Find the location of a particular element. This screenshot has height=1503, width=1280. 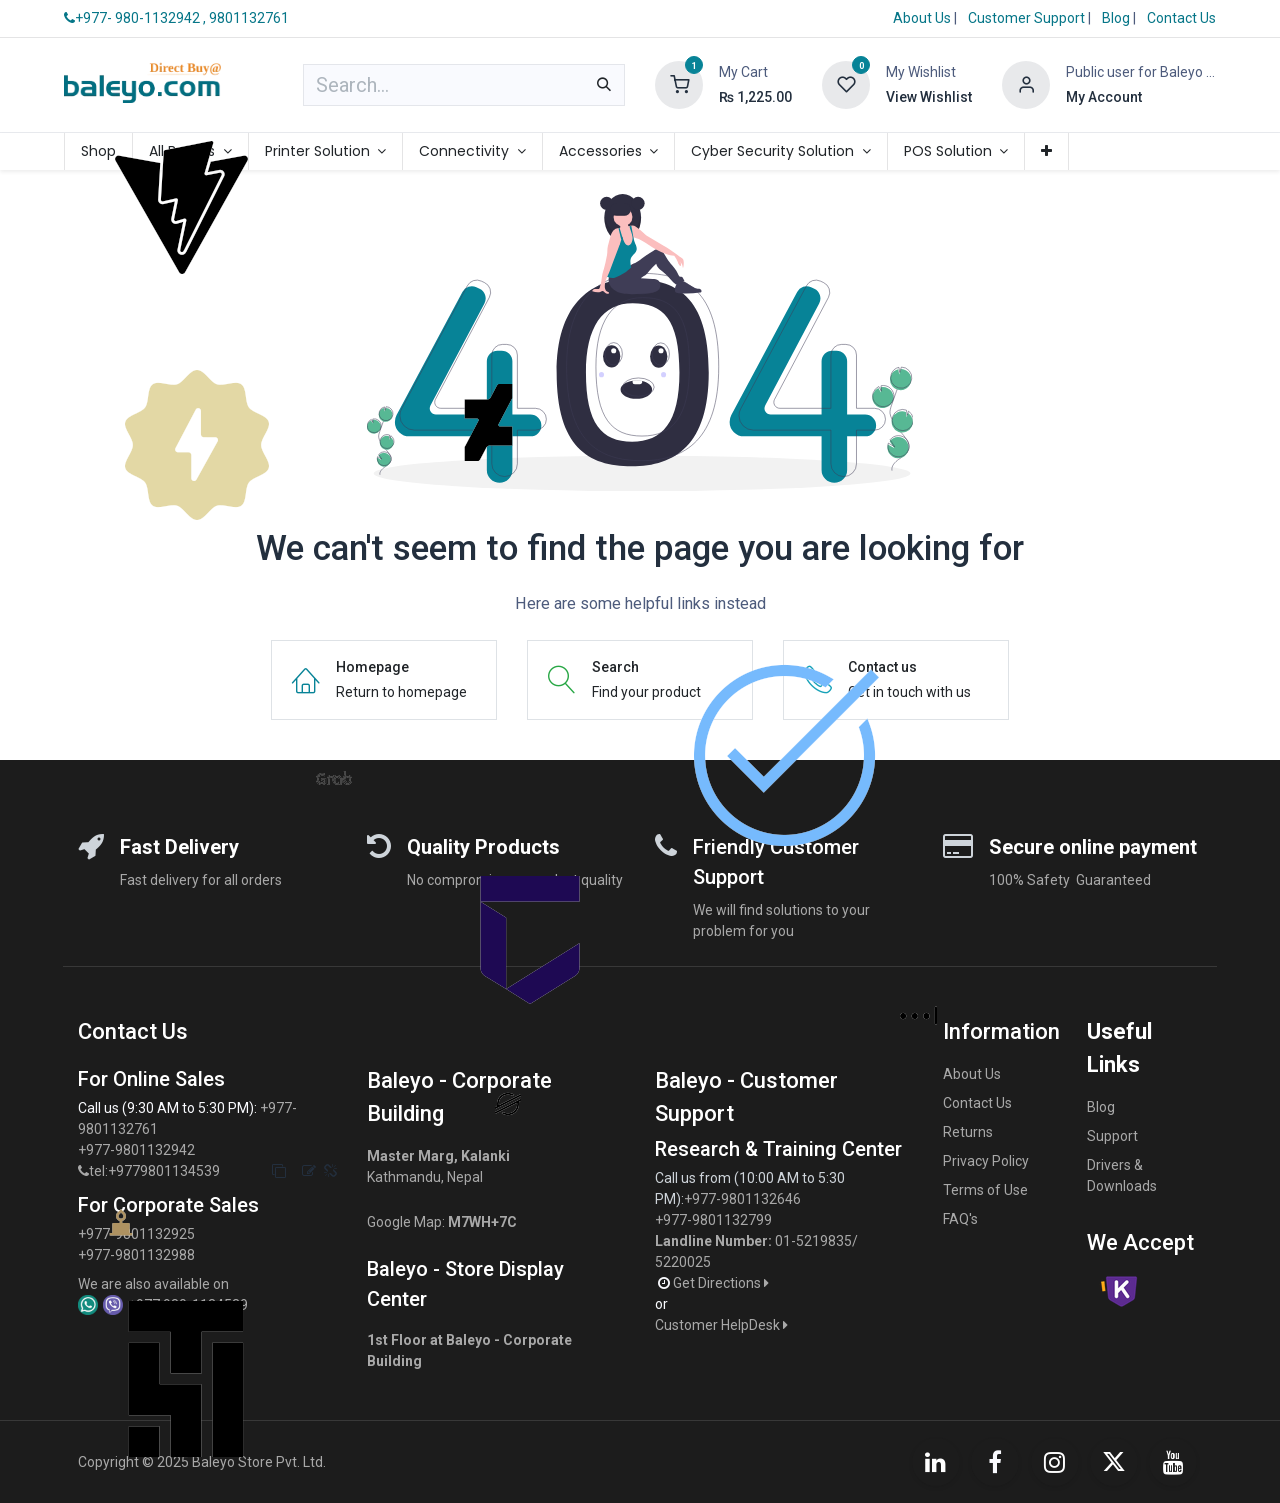

stellar cryptocurrency logo is located at coordinates (508, 1104).